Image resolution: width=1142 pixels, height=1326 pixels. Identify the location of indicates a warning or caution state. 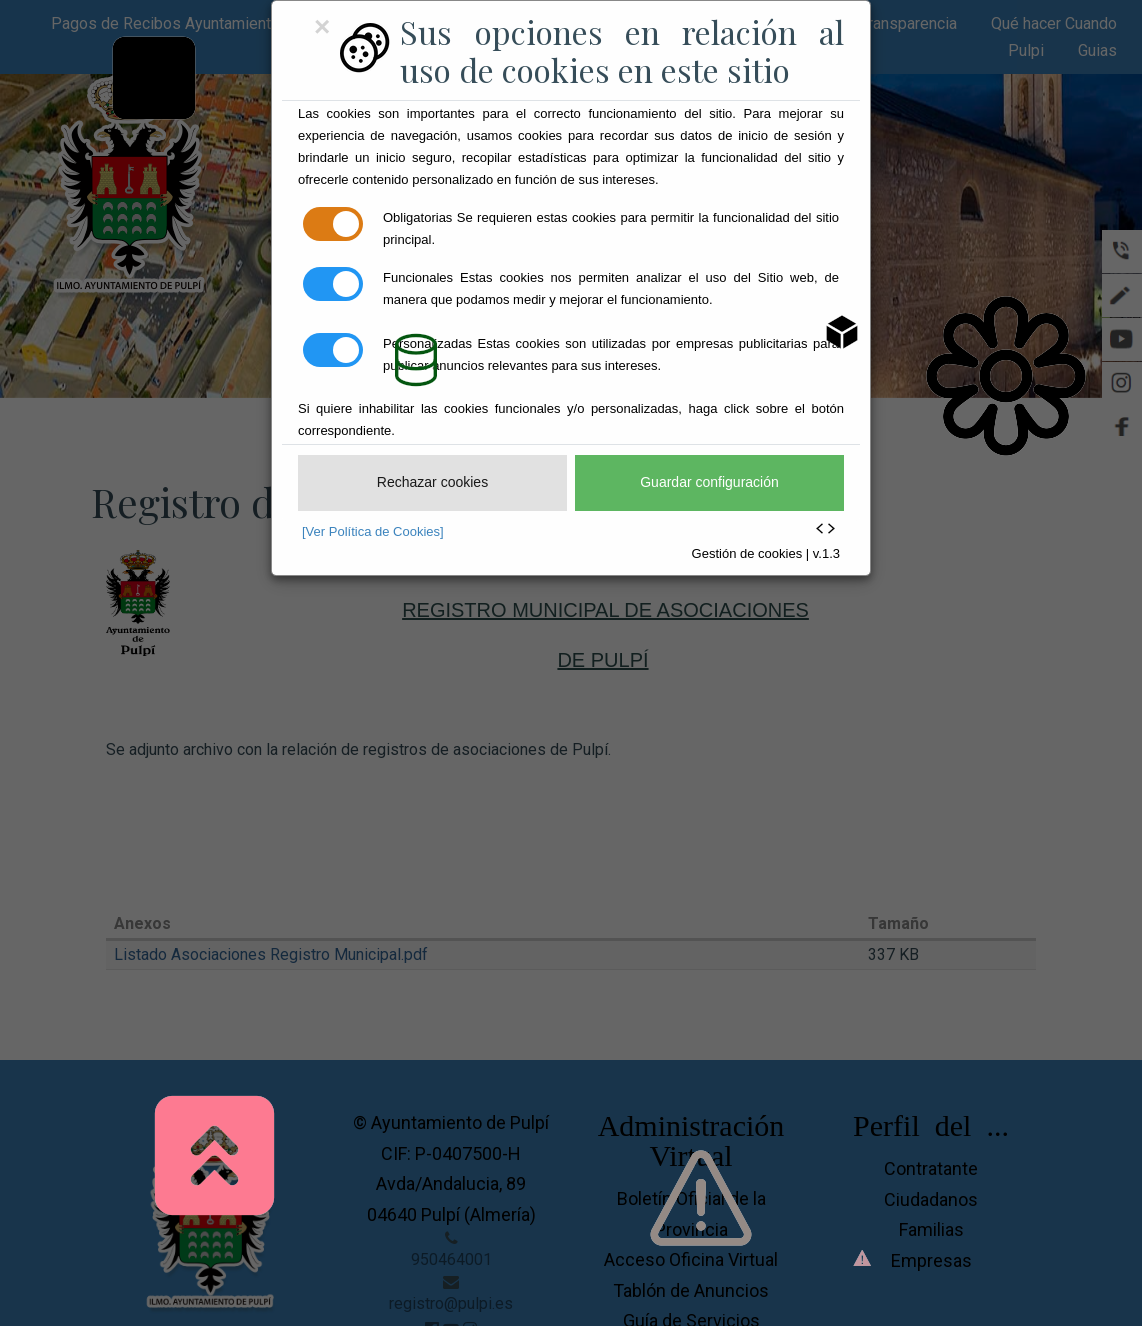
(701, 1198).